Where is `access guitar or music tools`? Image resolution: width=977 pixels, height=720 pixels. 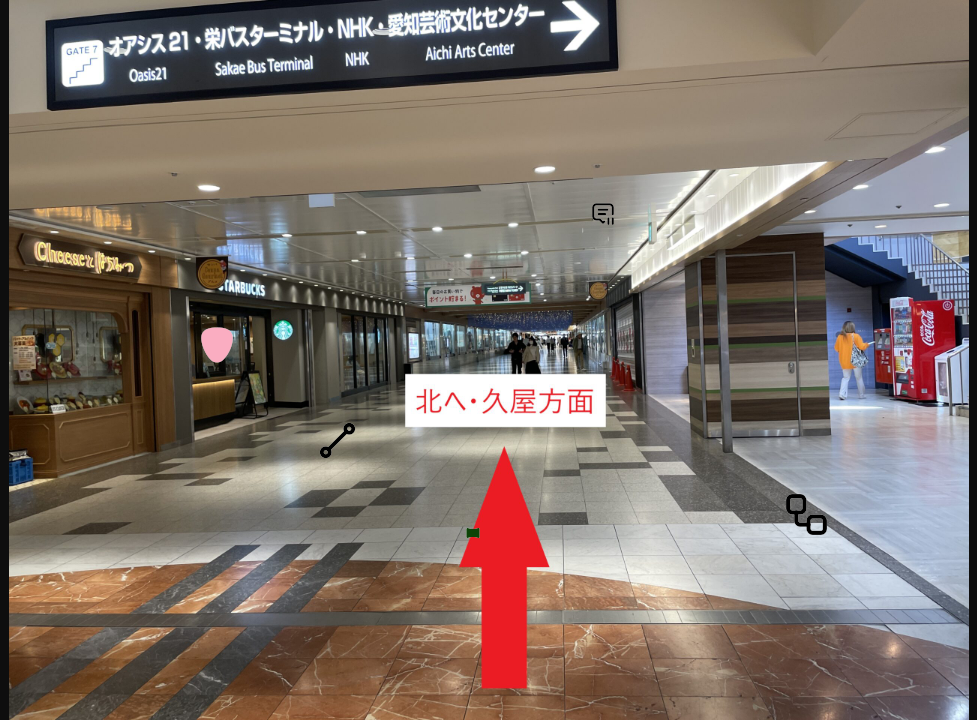
access guitar or music tools is located at coordinates (217, 345).